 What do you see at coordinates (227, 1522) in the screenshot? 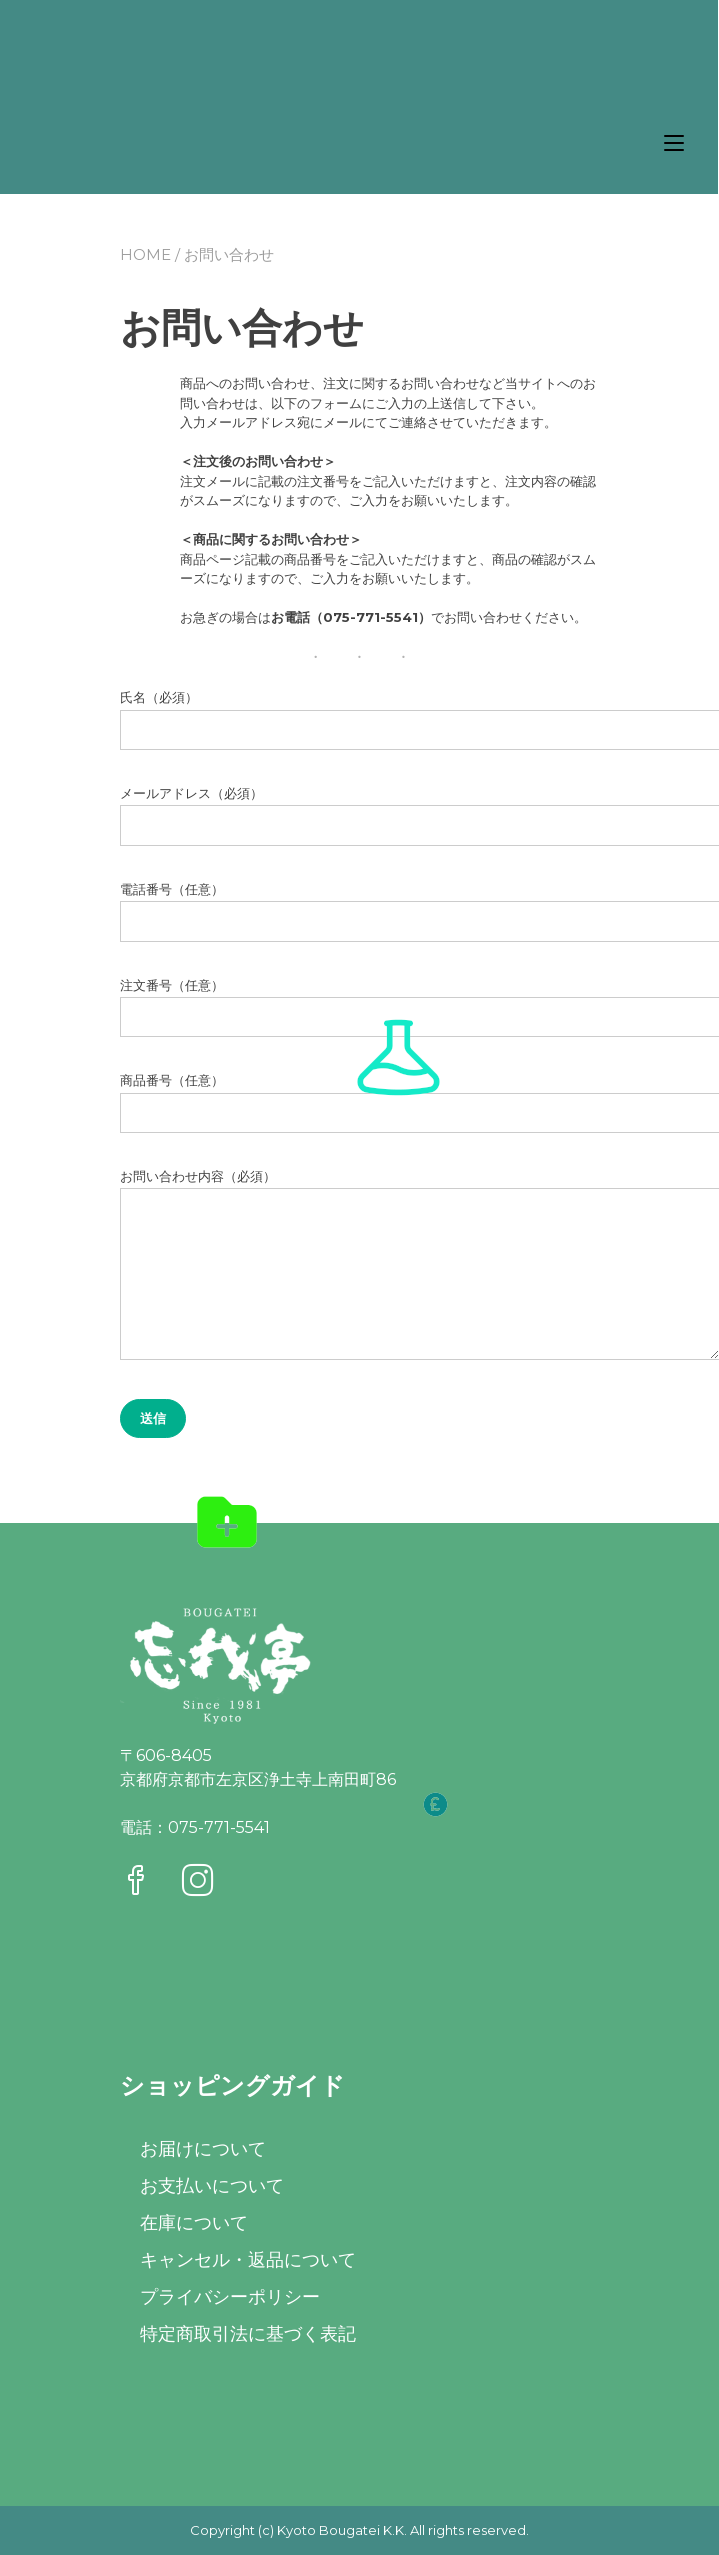
I see `create a new folder` at bounding box center [227, 1522].